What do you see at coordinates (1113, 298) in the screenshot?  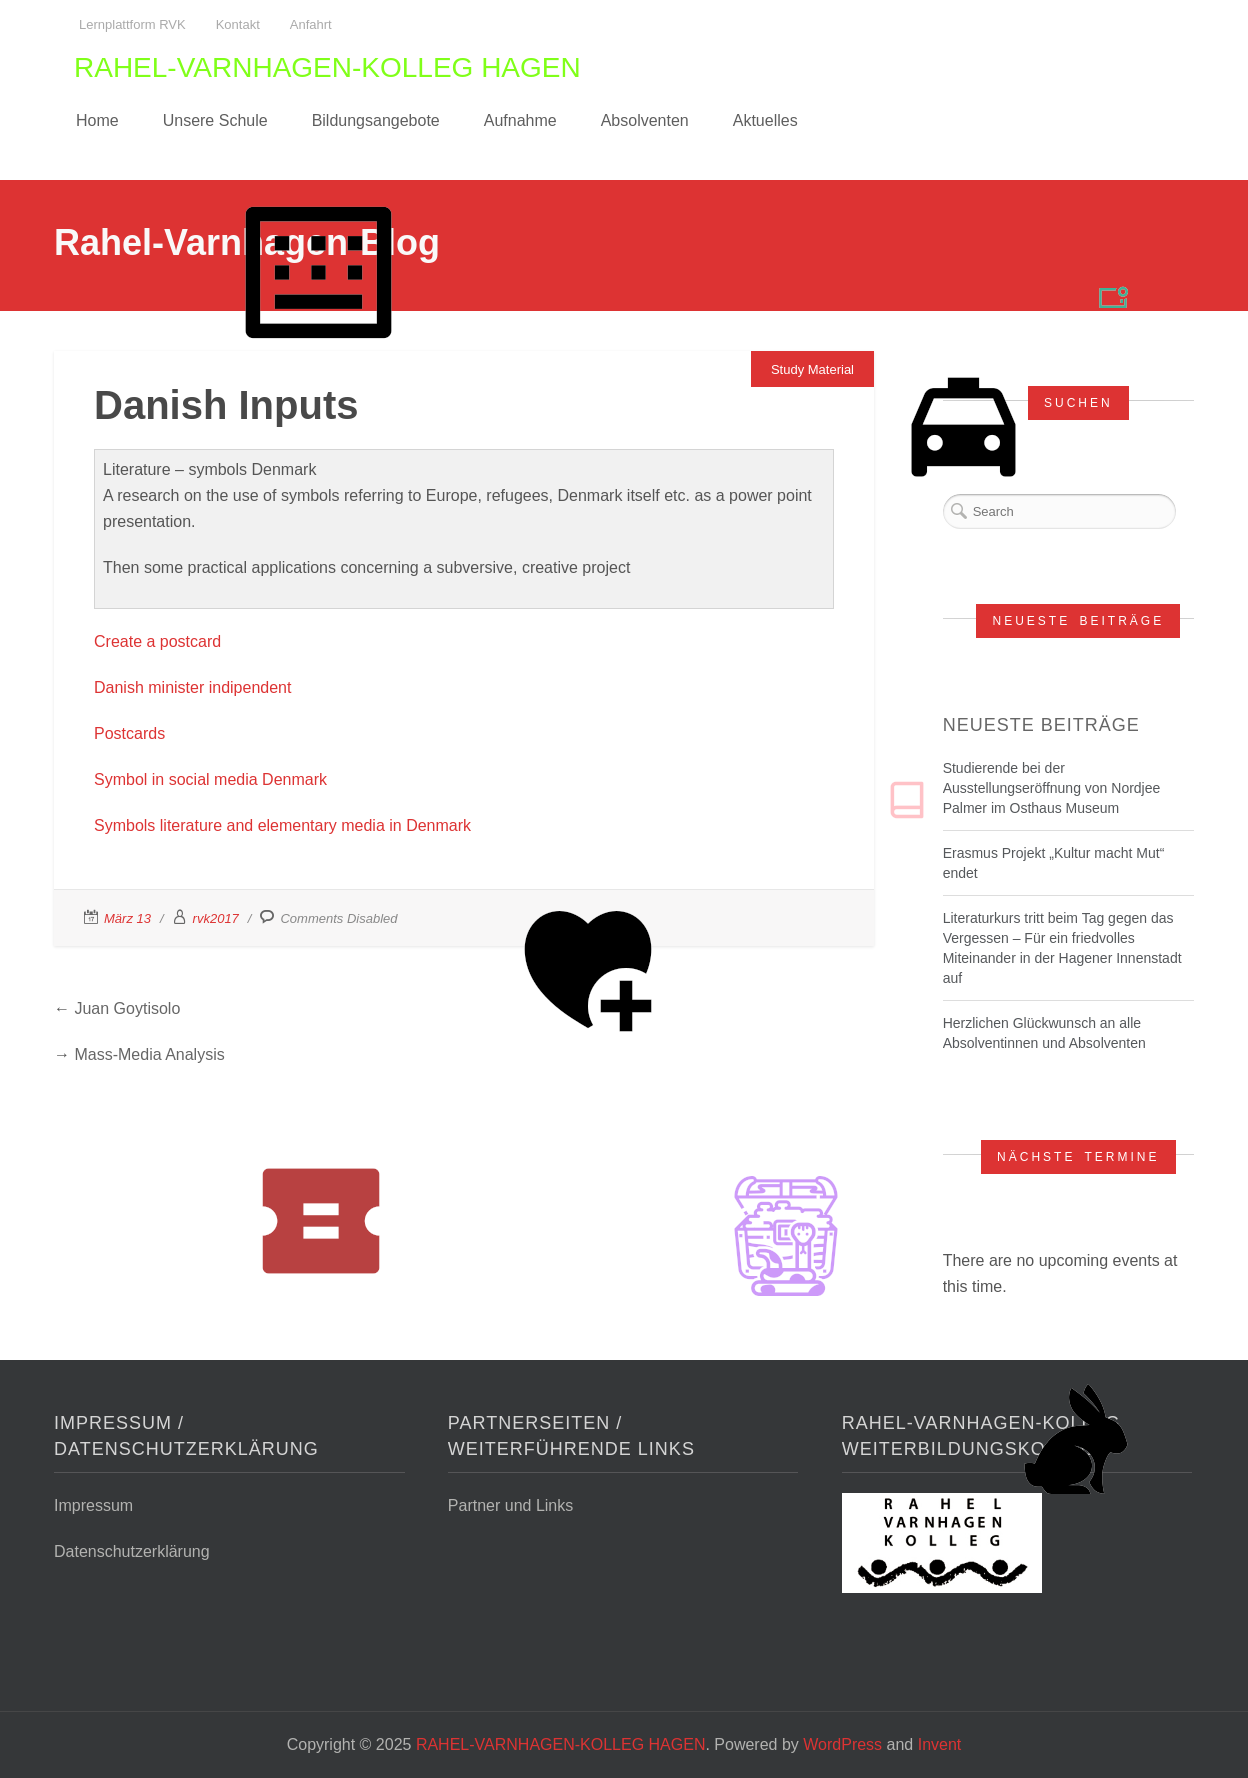 I see `access phone camera or video recording` at bounding box center [1113, 298].